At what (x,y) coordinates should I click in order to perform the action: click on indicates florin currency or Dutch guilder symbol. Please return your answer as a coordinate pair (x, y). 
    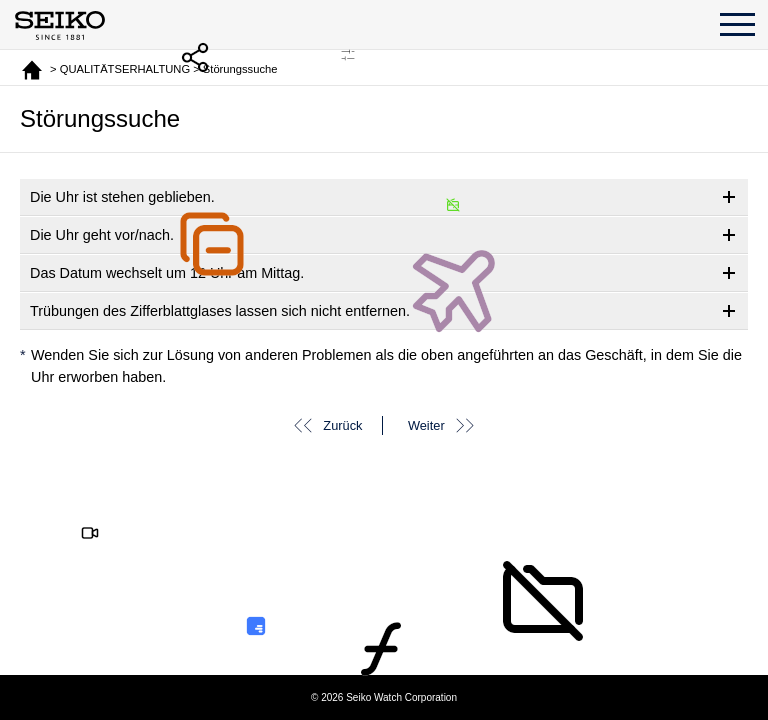
    Looking at the image, I should click on (381, 649).